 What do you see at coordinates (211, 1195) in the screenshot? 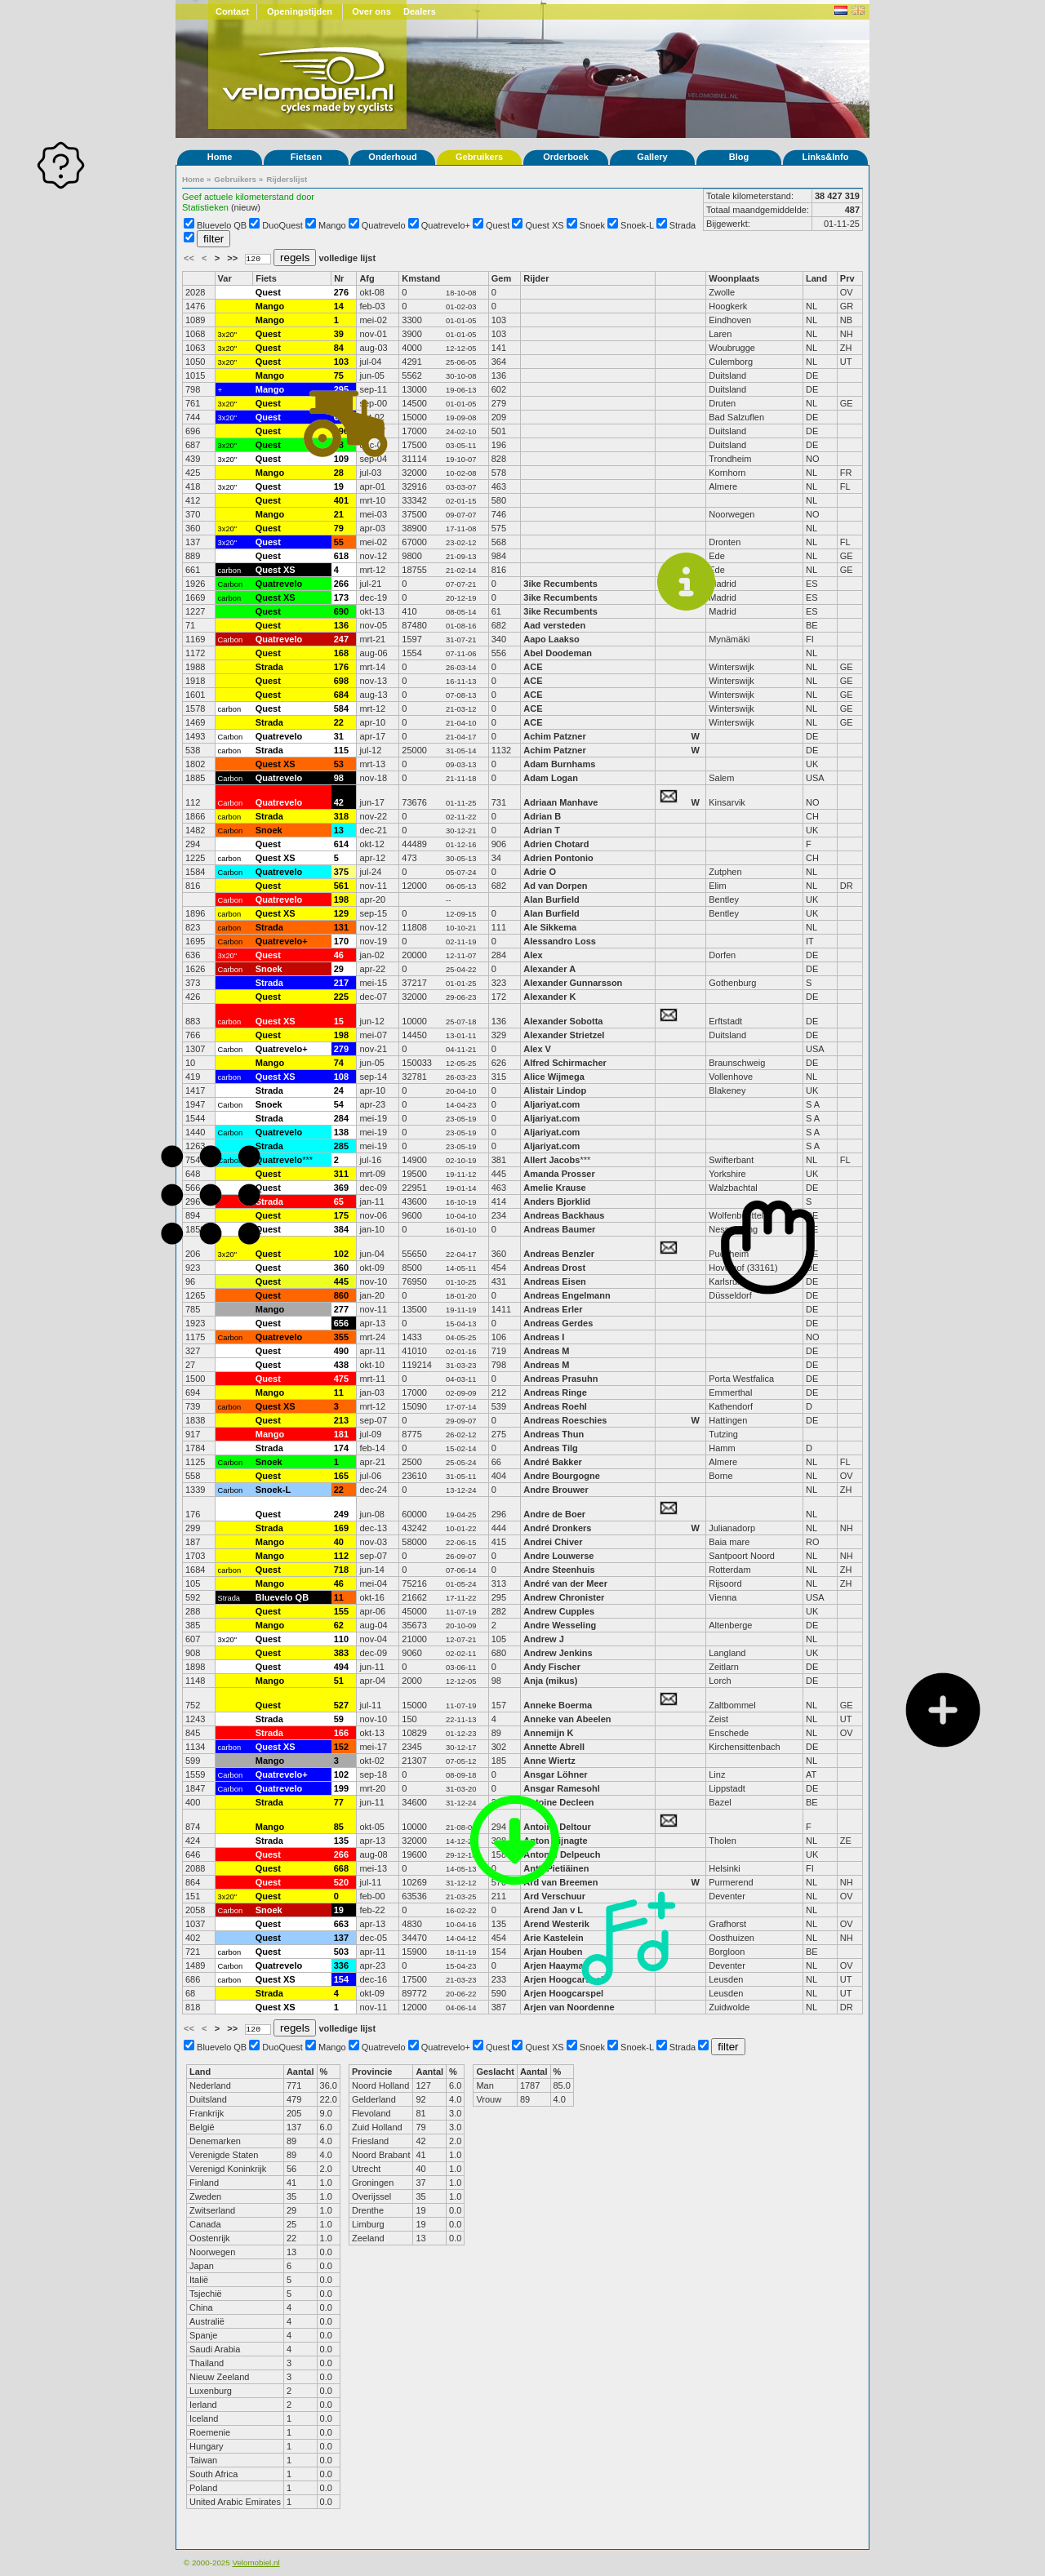
I see `drag to rearrange items` at bounding box center [211, 1195].